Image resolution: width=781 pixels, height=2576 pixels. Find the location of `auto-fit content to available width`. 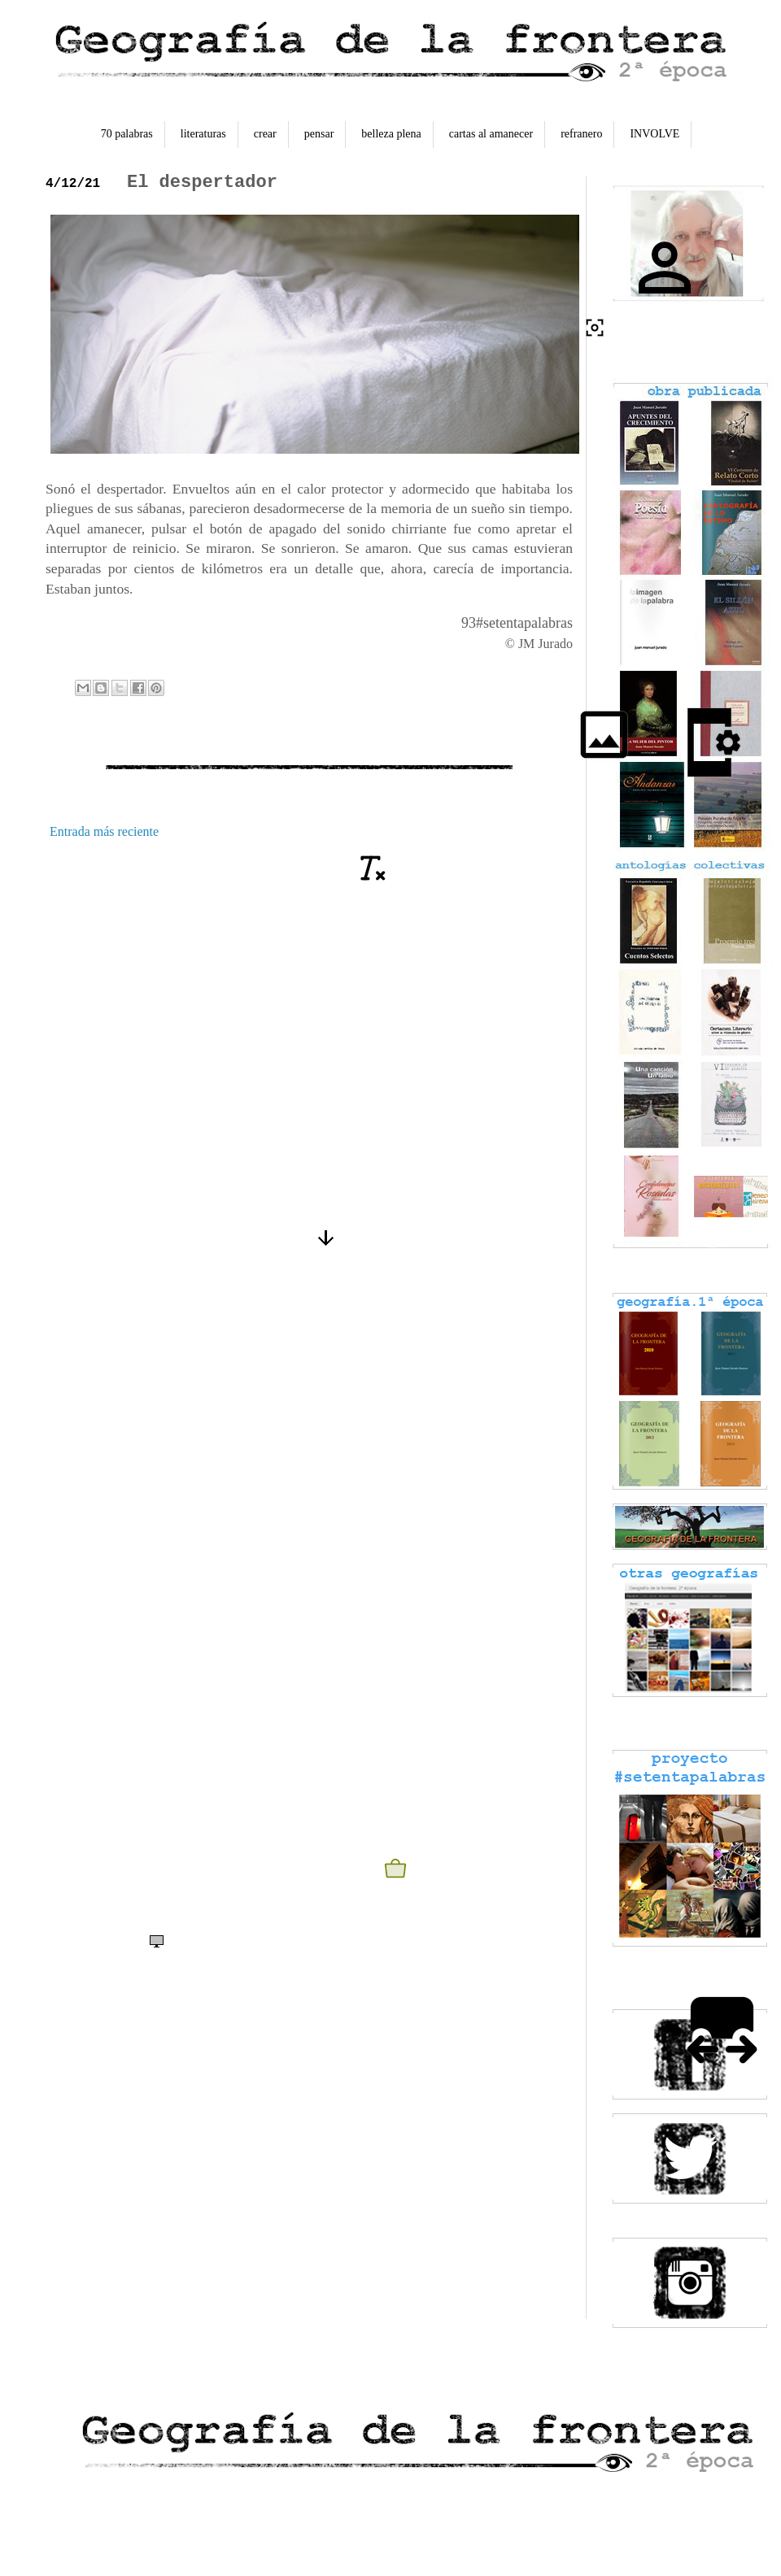

auto-fit content to available width is located at coordinates (722, 2028).